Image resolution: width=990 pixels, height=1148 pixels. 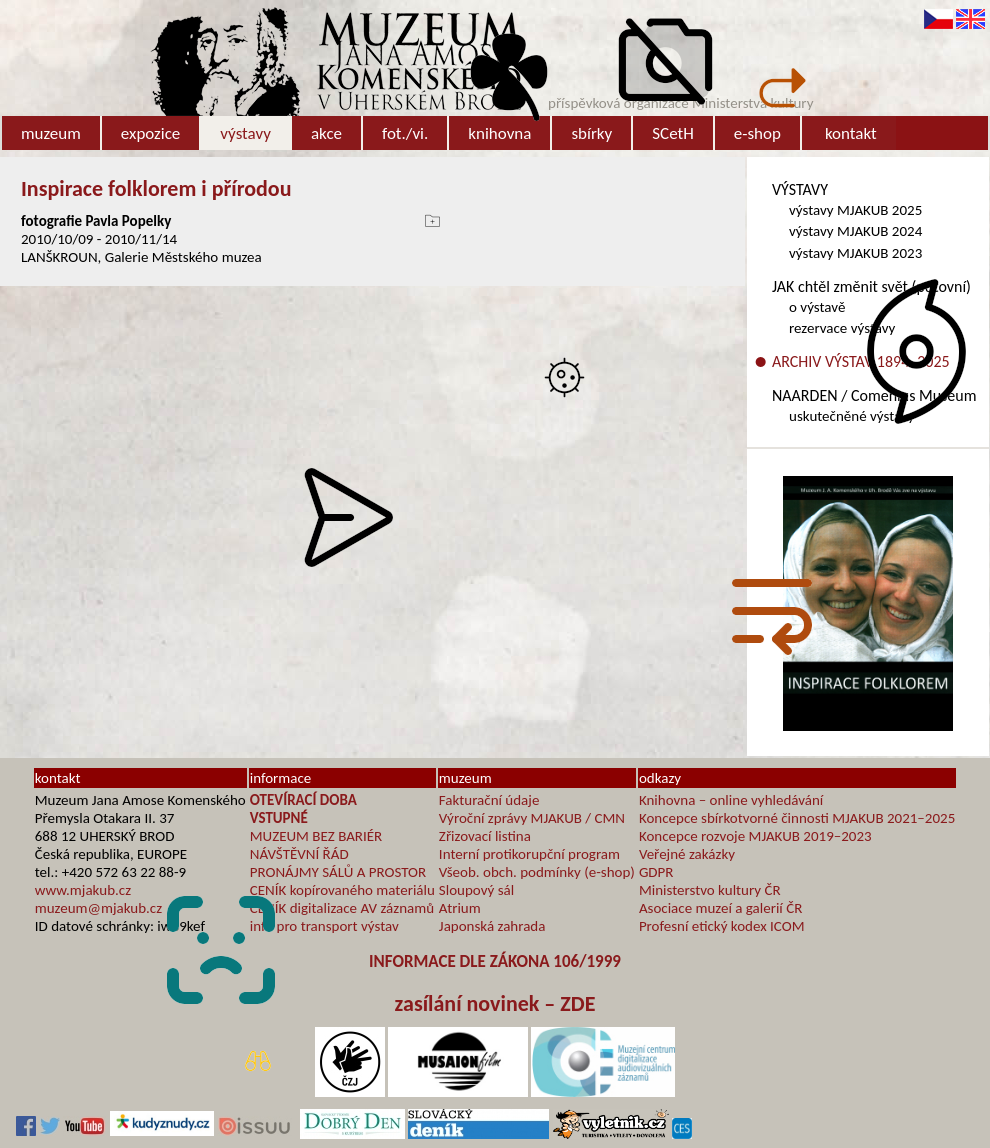 What do you see at coordinates (772, 611) in the screenshot?
I see `toggle text wrapping in a document or code editor` at bounding box center [772, 611].